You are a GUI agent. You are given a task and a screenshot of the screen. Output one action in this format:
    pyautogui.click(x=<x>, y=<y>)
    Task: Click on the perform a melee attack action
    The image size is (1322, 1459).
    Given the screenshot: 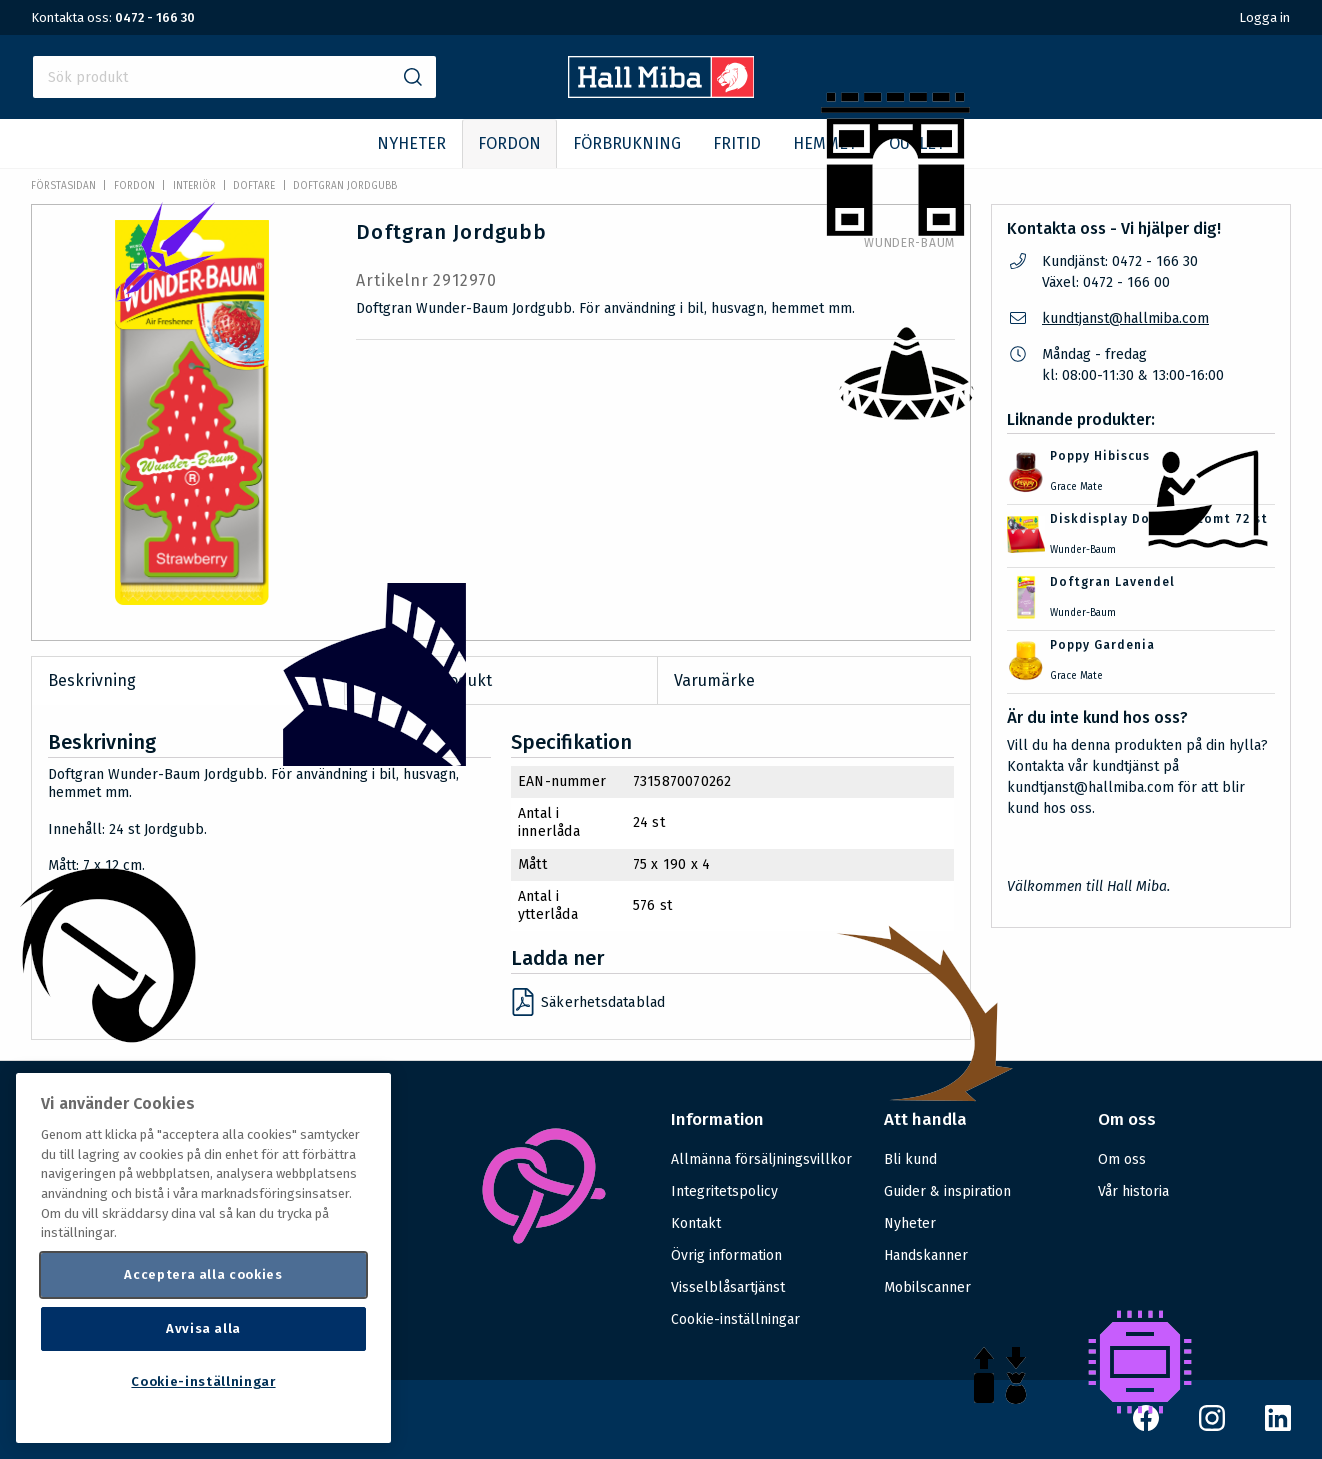 What is the action you would take?
    pyautogui.click(x=108, y=954)
    